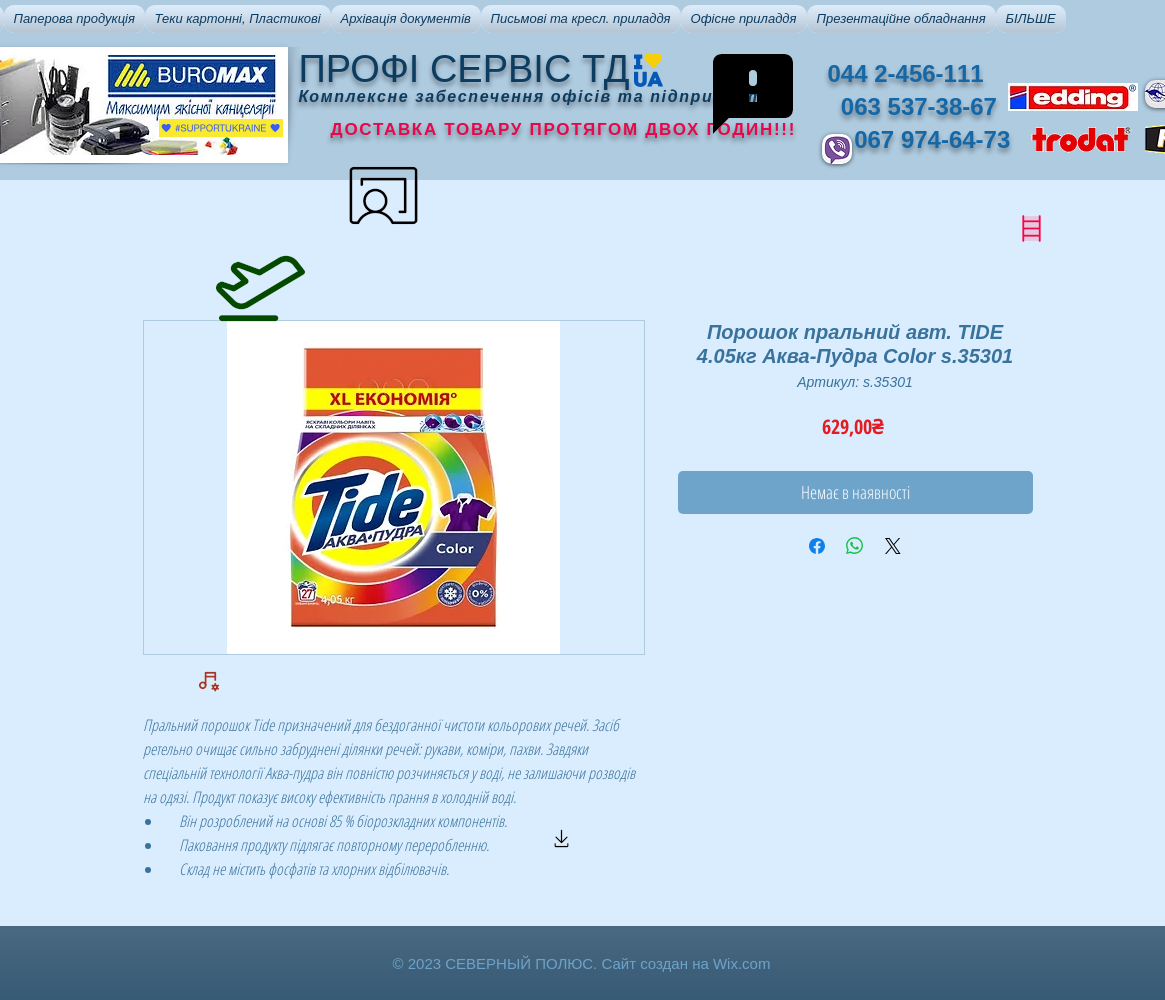 This screenshot has height=1000, width=1165. What do you see at coordinates (260, 285) in the screenshot?
I see `flight departure status indicator` at bounding box center [260, 285].